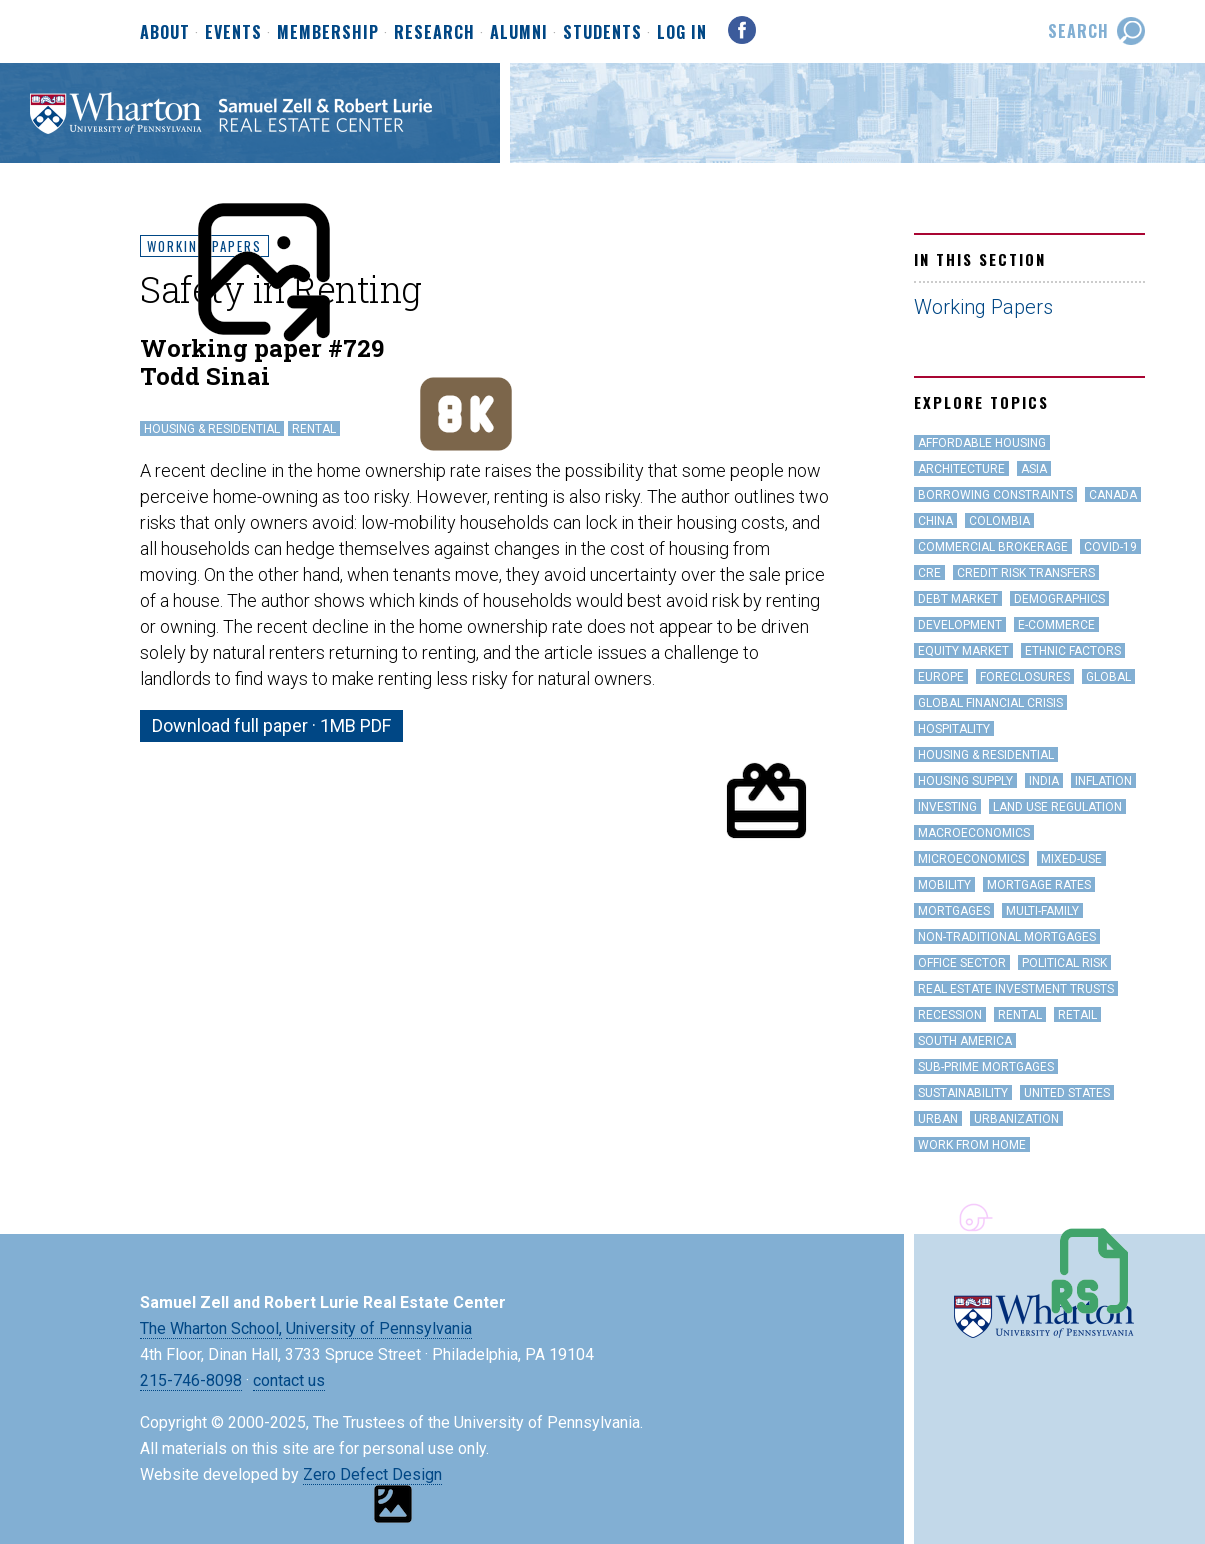  I want to click on rust source code file, so click(1094, 1271).